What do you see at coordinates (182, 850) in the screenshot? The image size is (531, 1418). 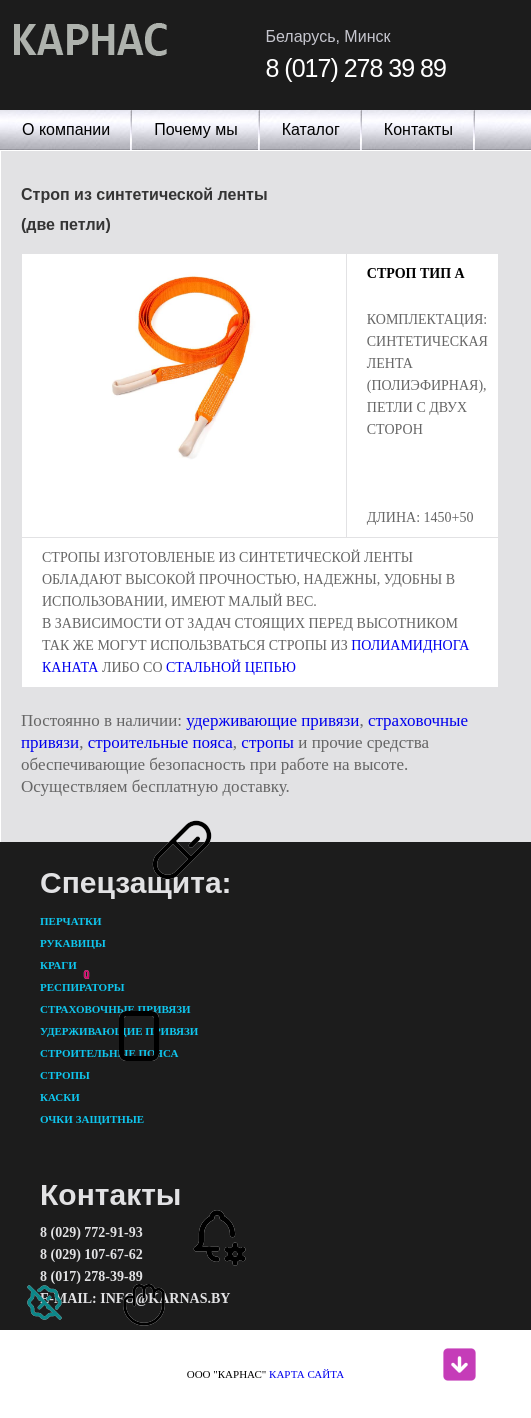 I see `access medication reminders` at bounding box center [182, 850].